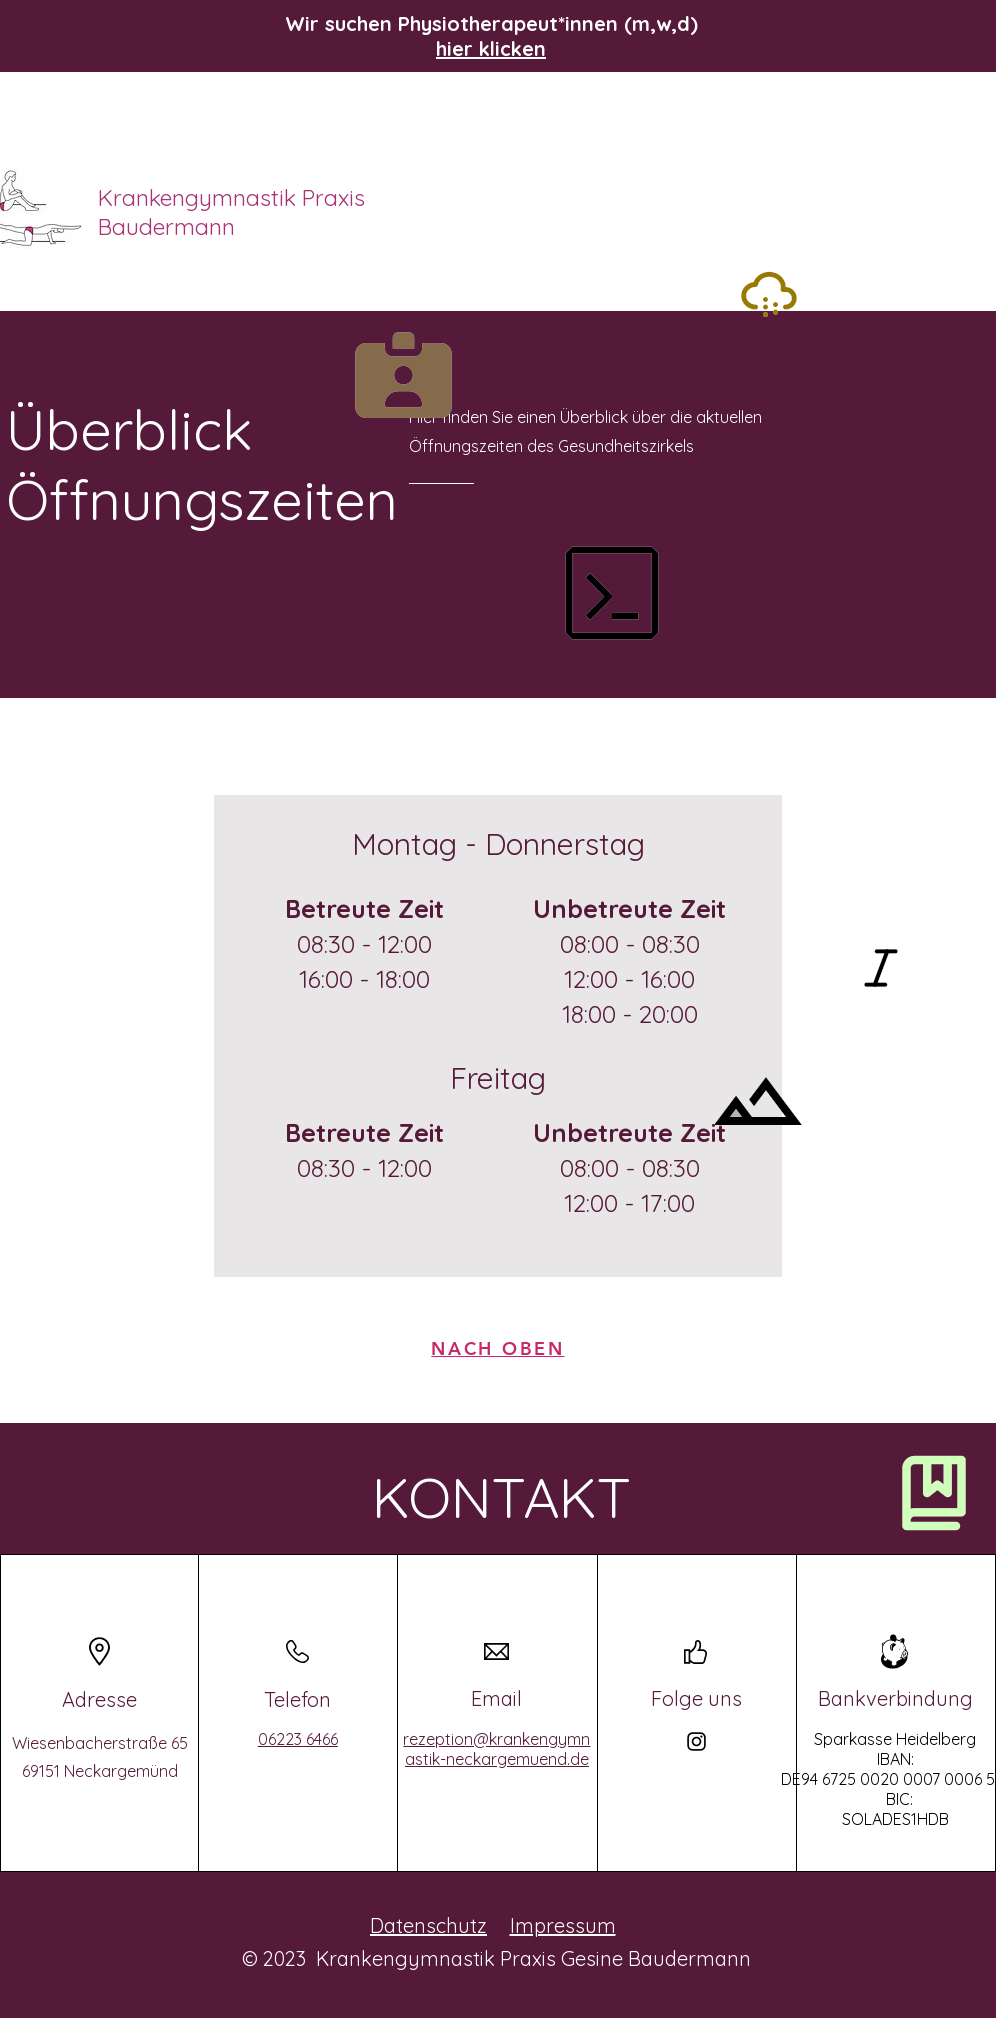  I want to click on apply italic formatting to selected text, so click(881, 968).